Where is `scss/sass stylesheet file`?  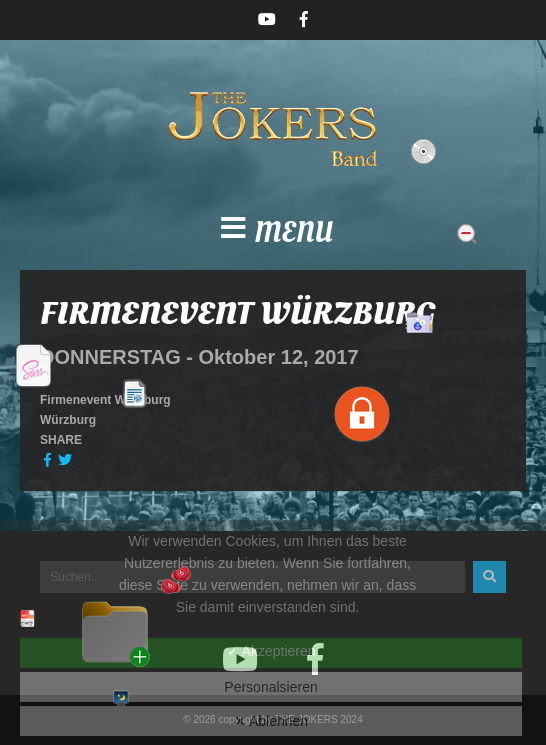 scss/sass stylesheet file is located at coordinates (33, 365).